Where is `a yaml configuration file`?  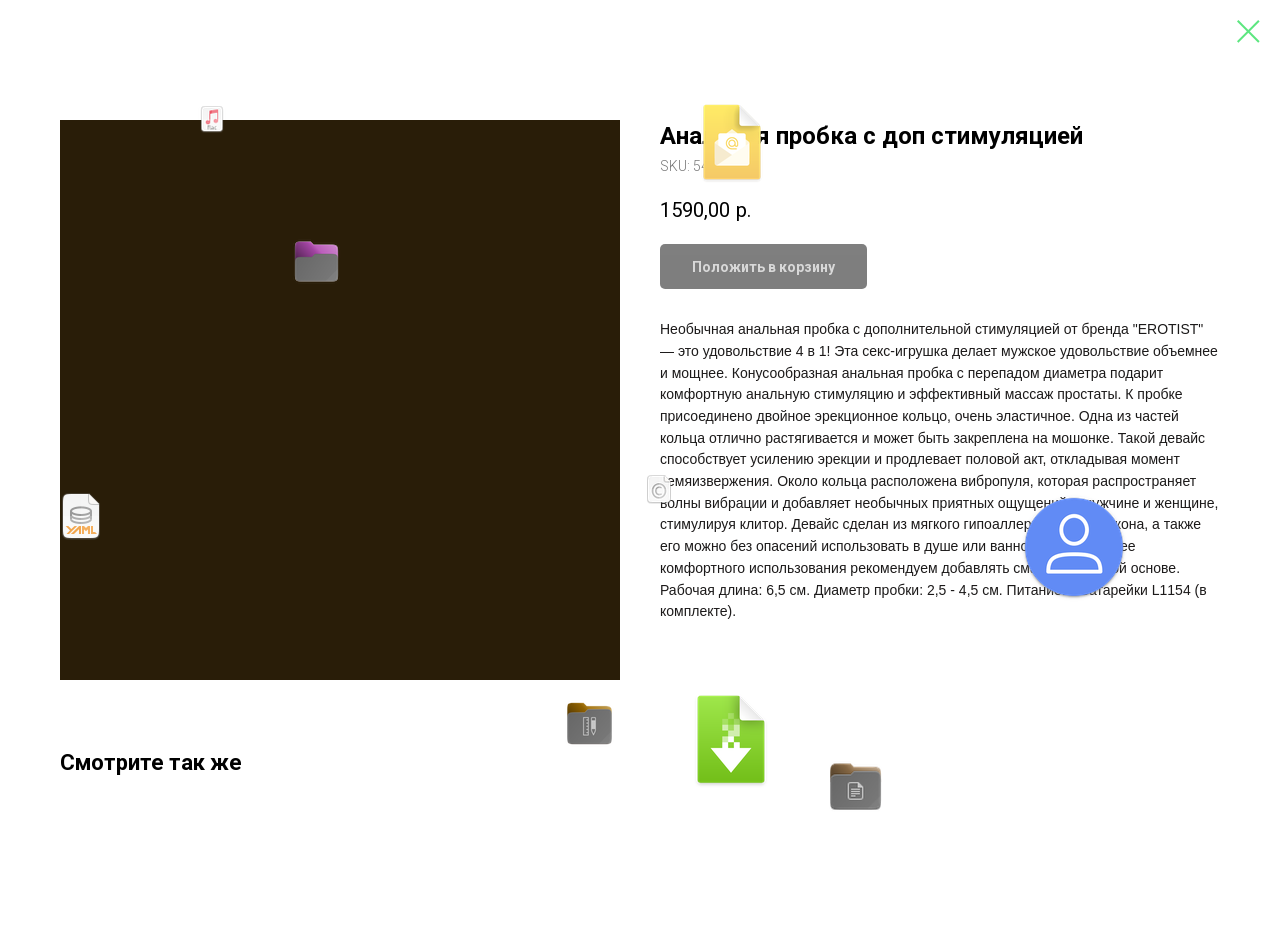 a yaml configuration file is located at coordinates (81, 516).